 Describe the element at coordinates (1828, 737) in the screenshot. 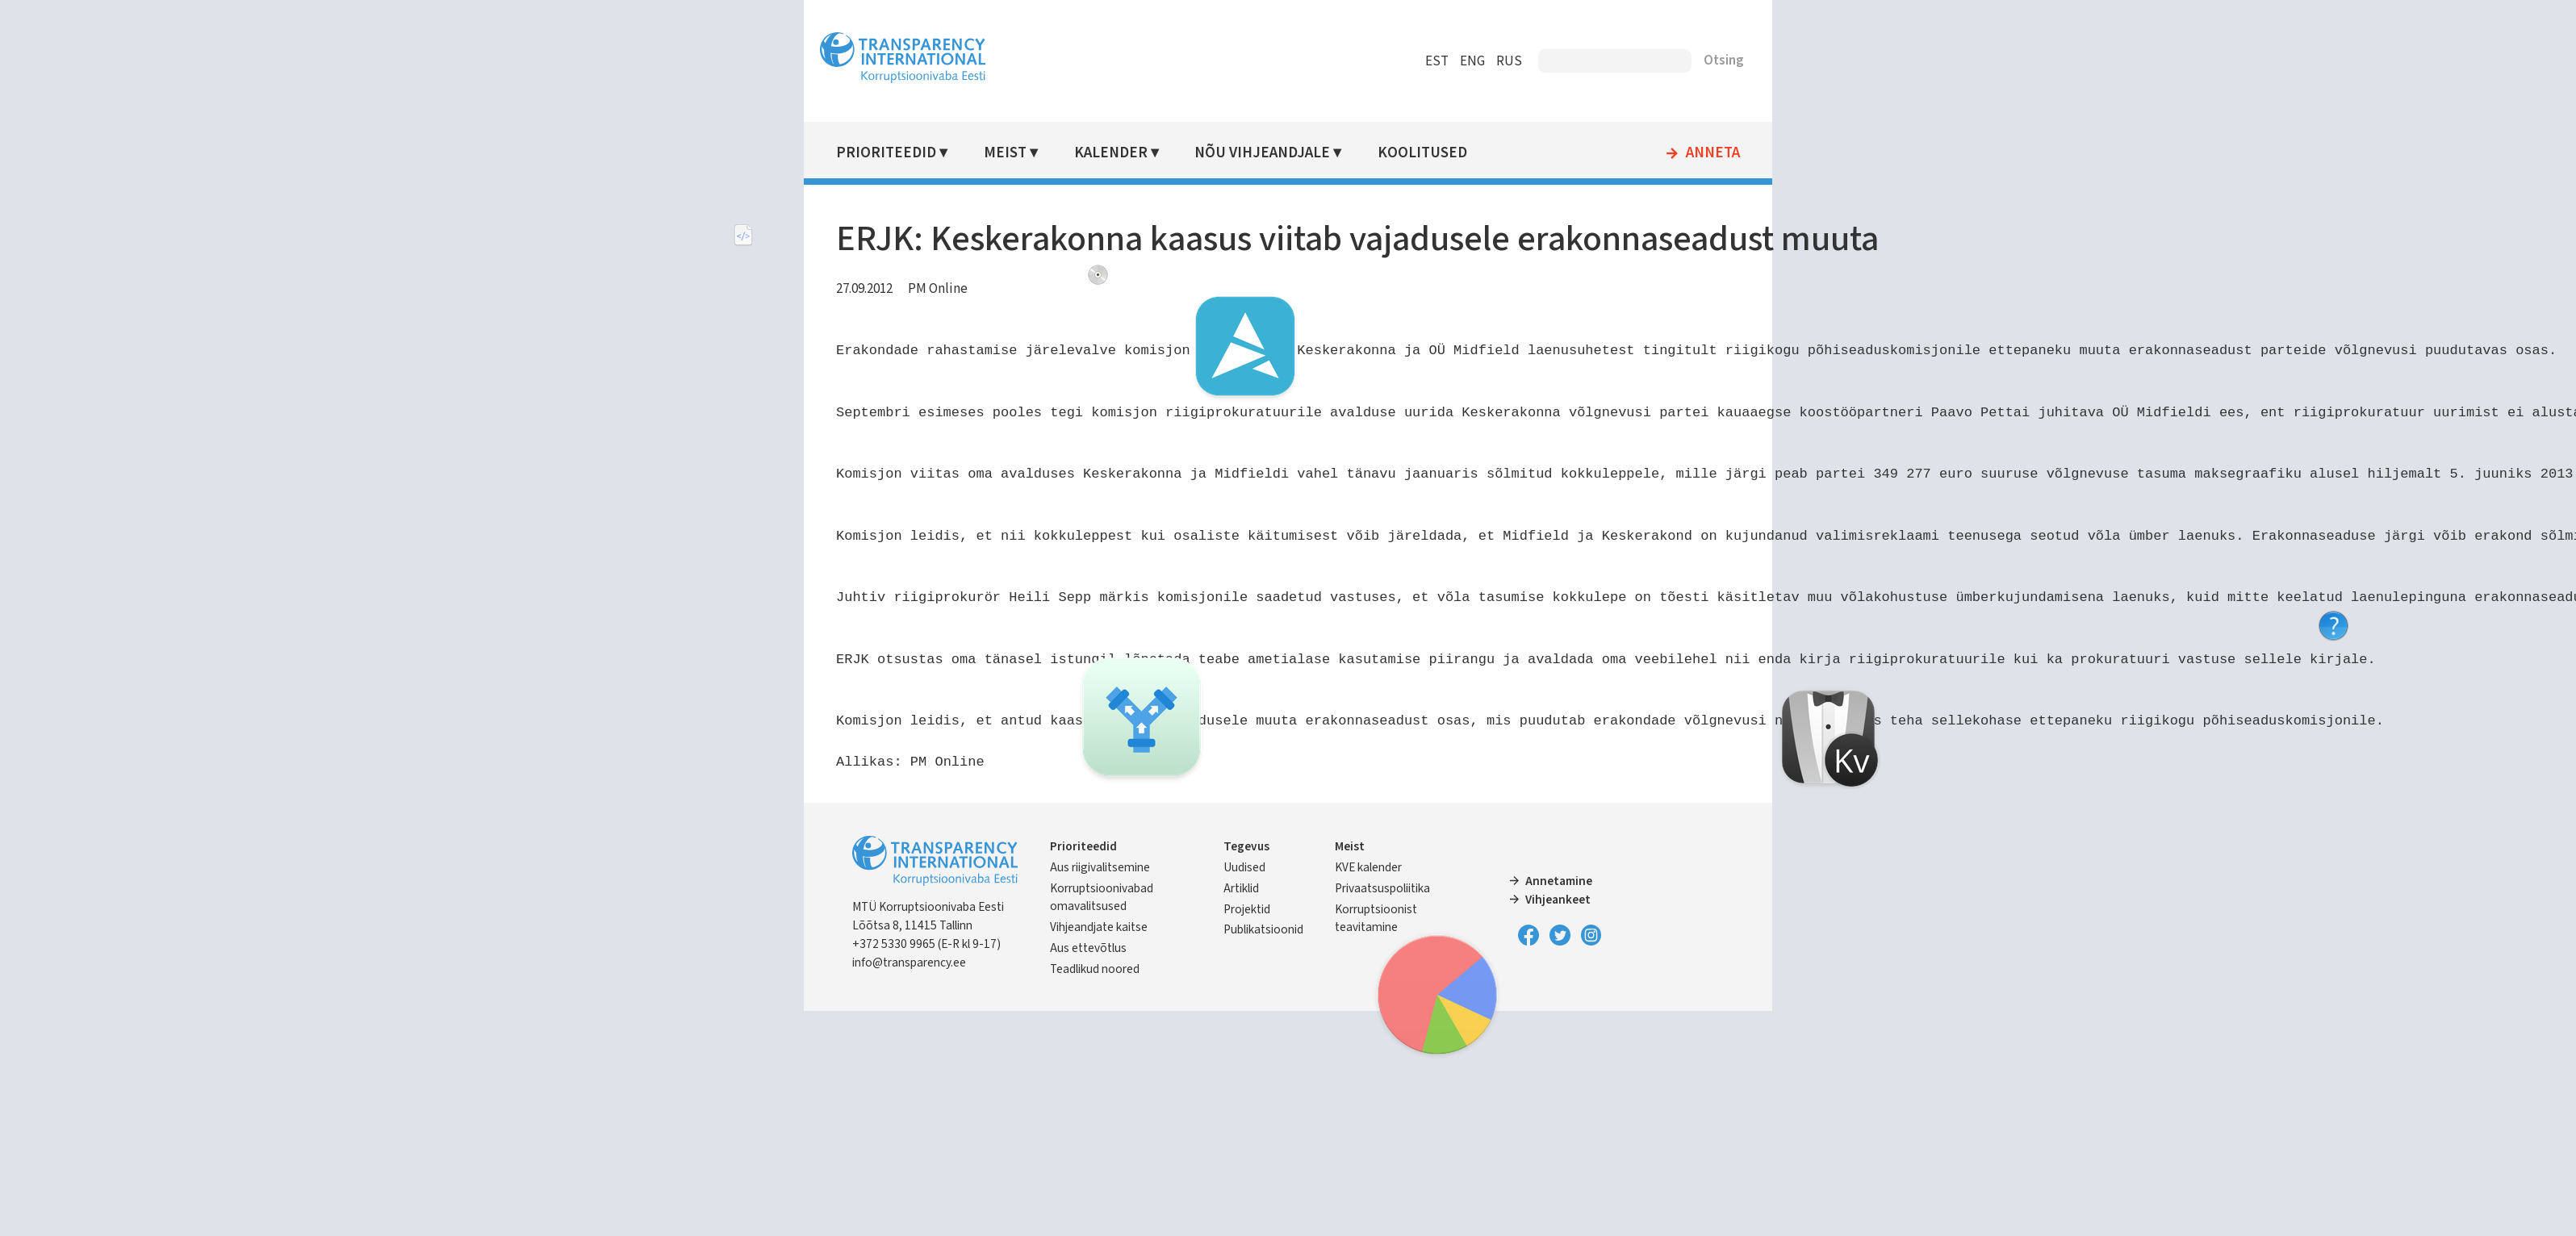

I see `open kvantum theme manager` at that location.